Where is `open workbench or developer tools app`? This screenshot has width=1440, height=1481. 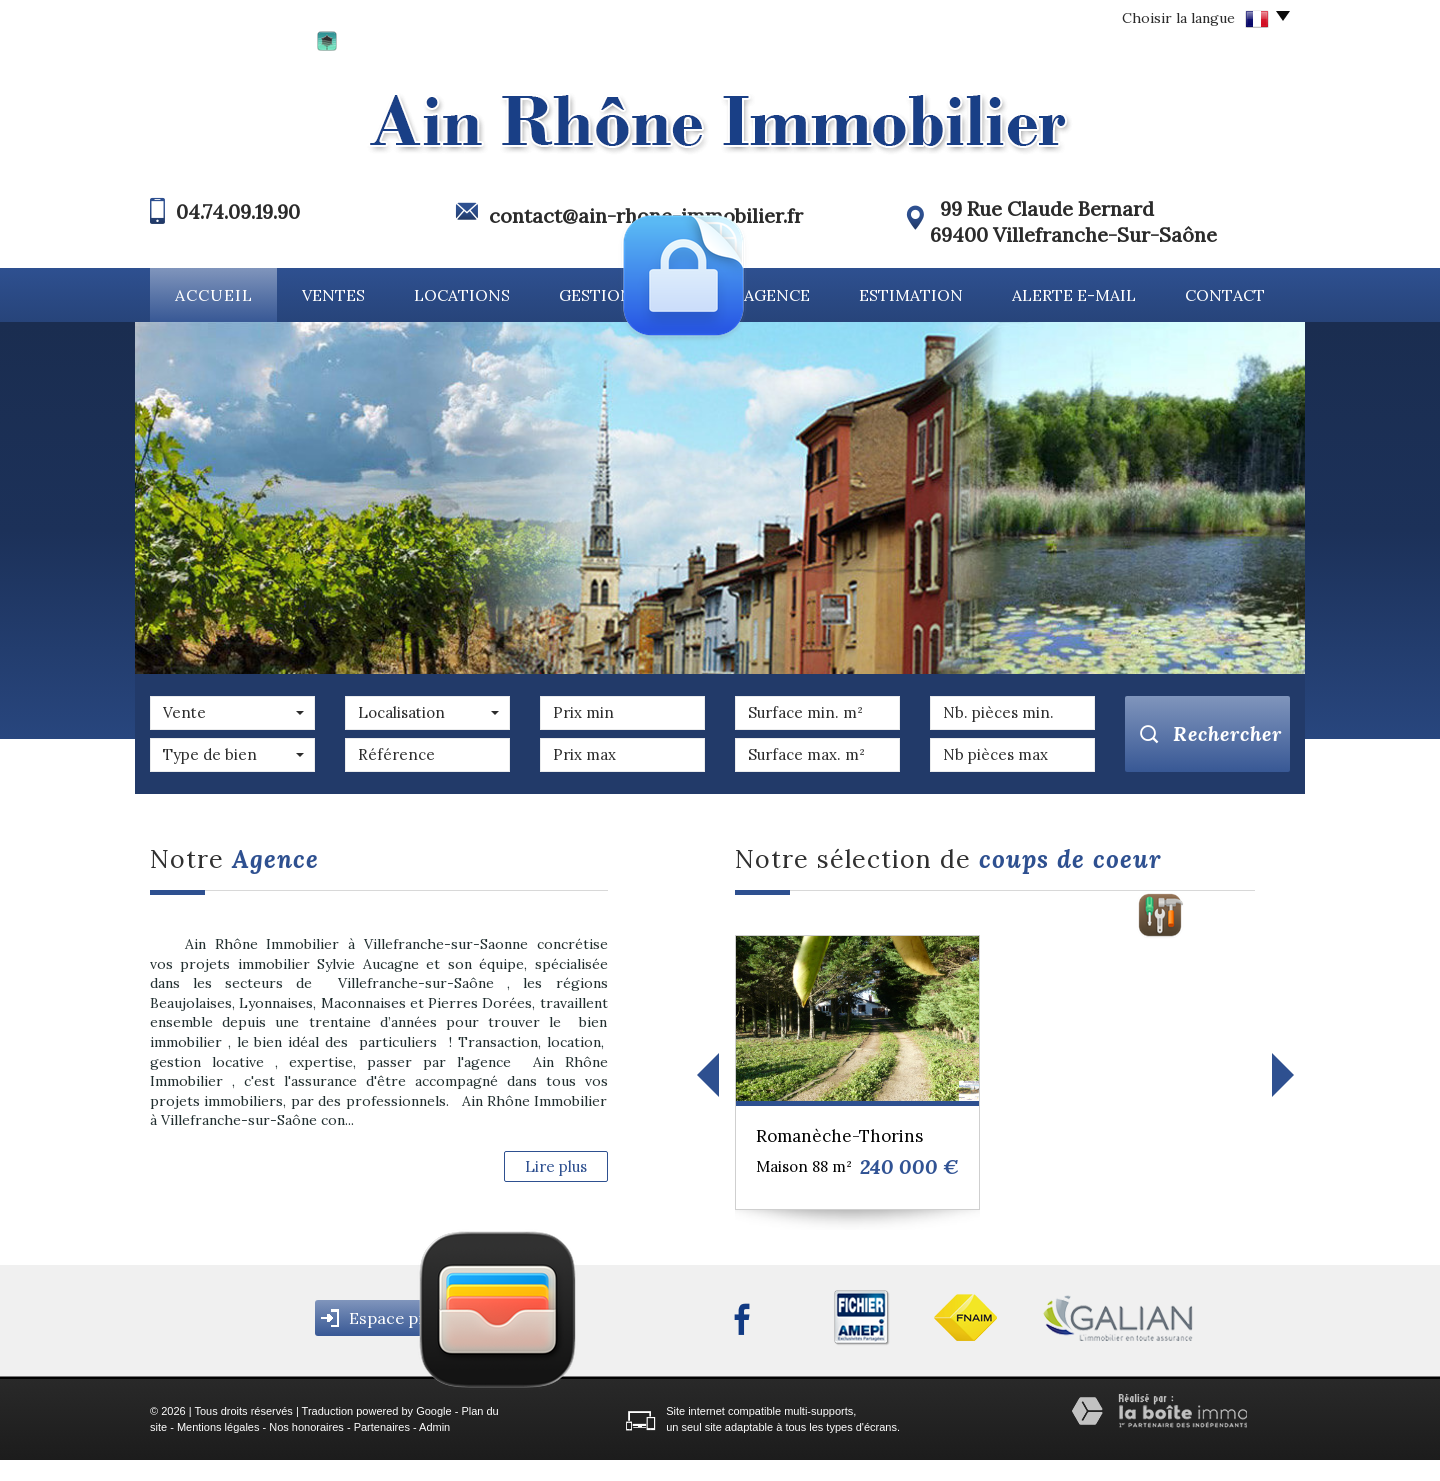 open workbench or developer tools app is located at coordinates (1160, 915).